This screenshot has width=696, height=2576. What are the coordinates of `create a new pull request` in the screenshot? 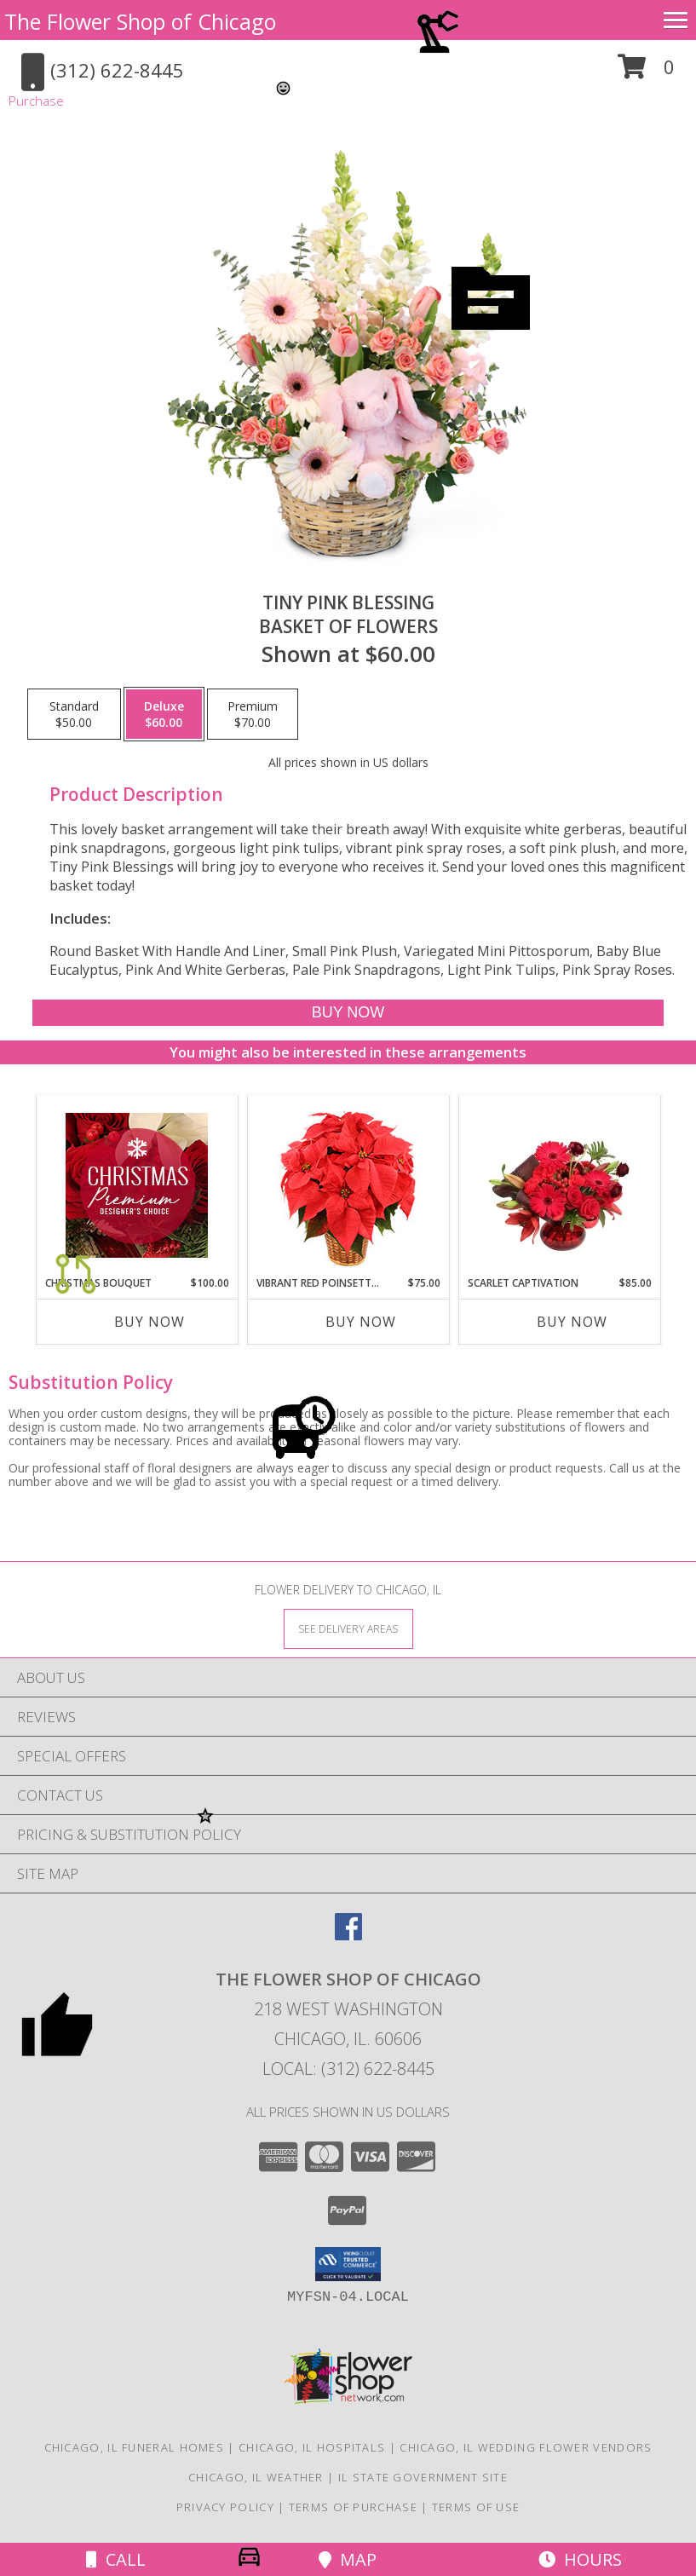 It's located at (74, 1274).